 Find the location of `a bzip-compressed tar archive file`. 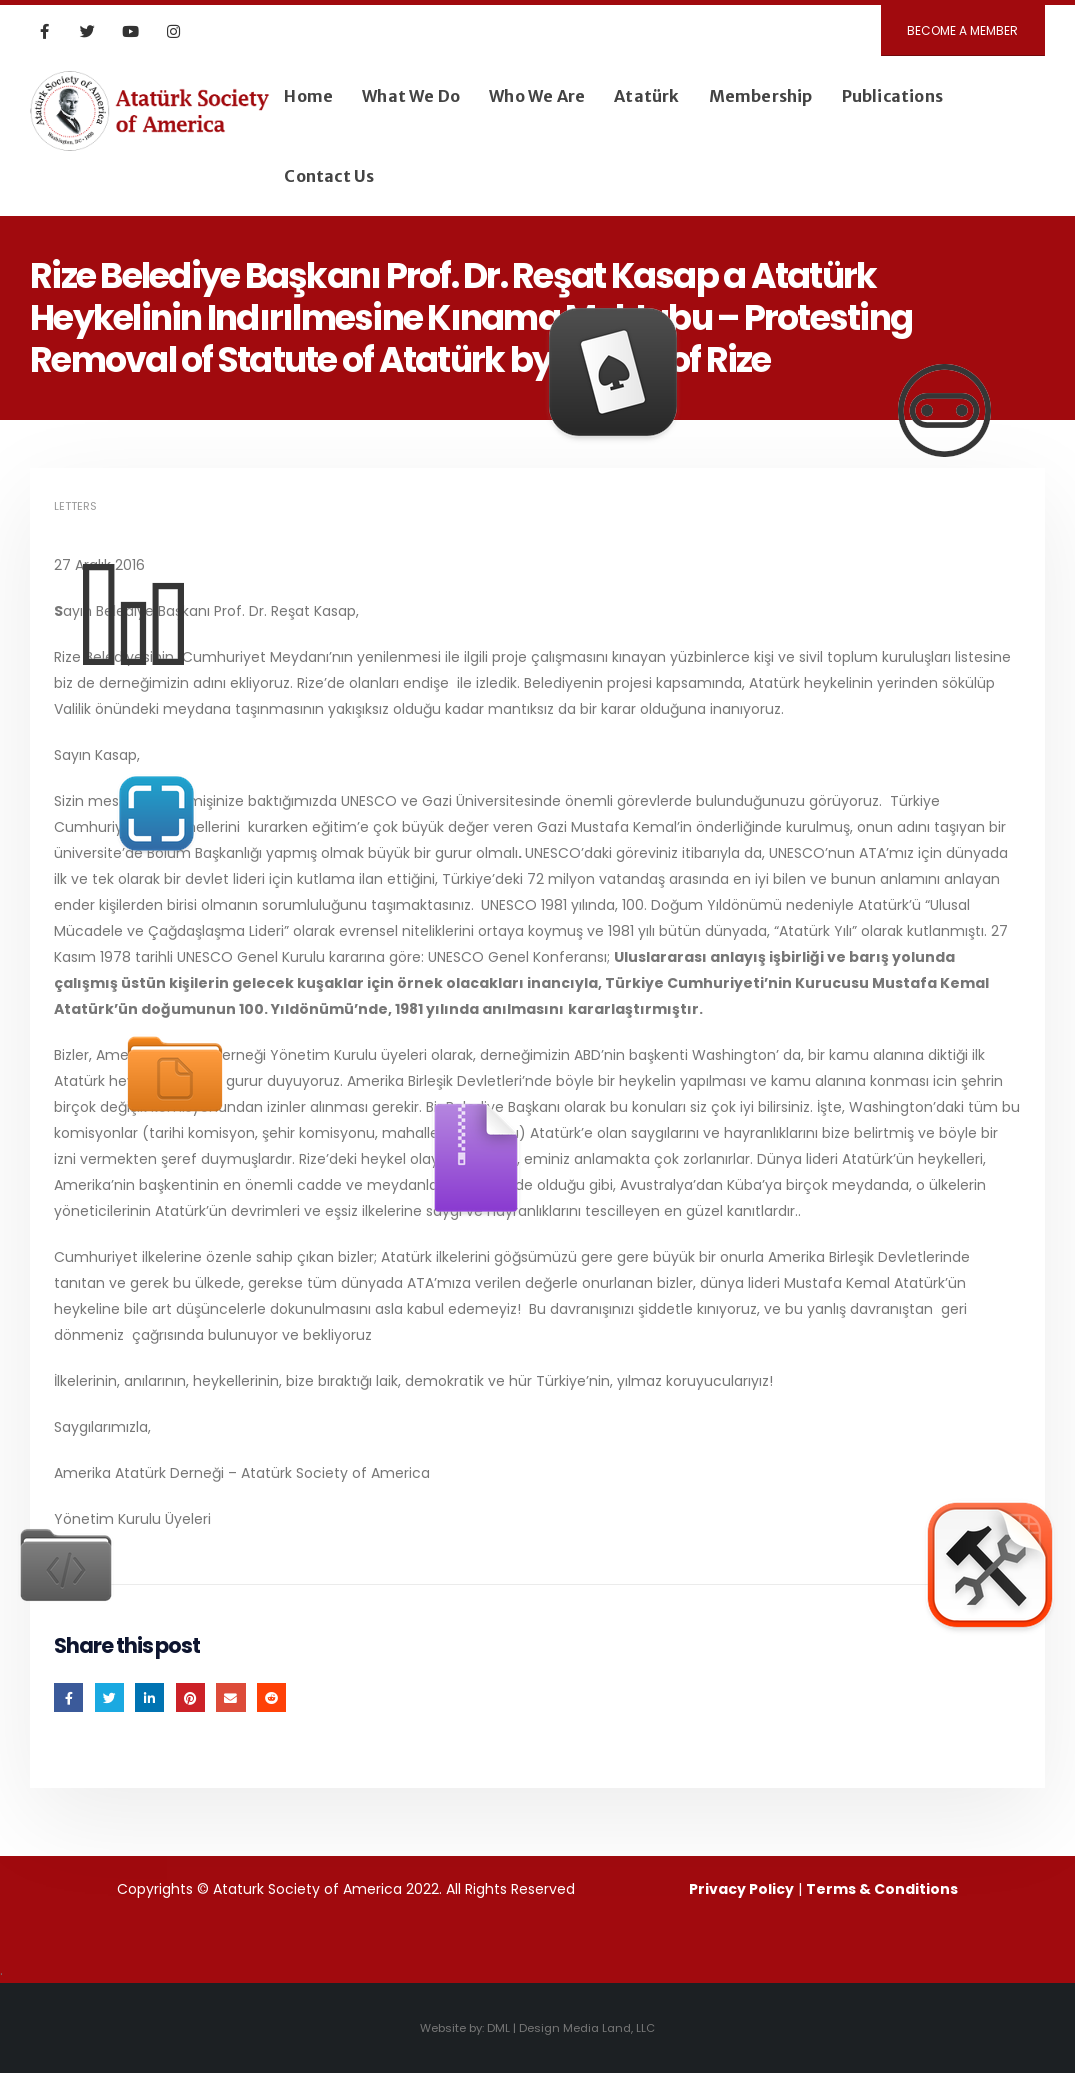

a bzip-compressed tar archive file is located at coordinates (476, 1160).